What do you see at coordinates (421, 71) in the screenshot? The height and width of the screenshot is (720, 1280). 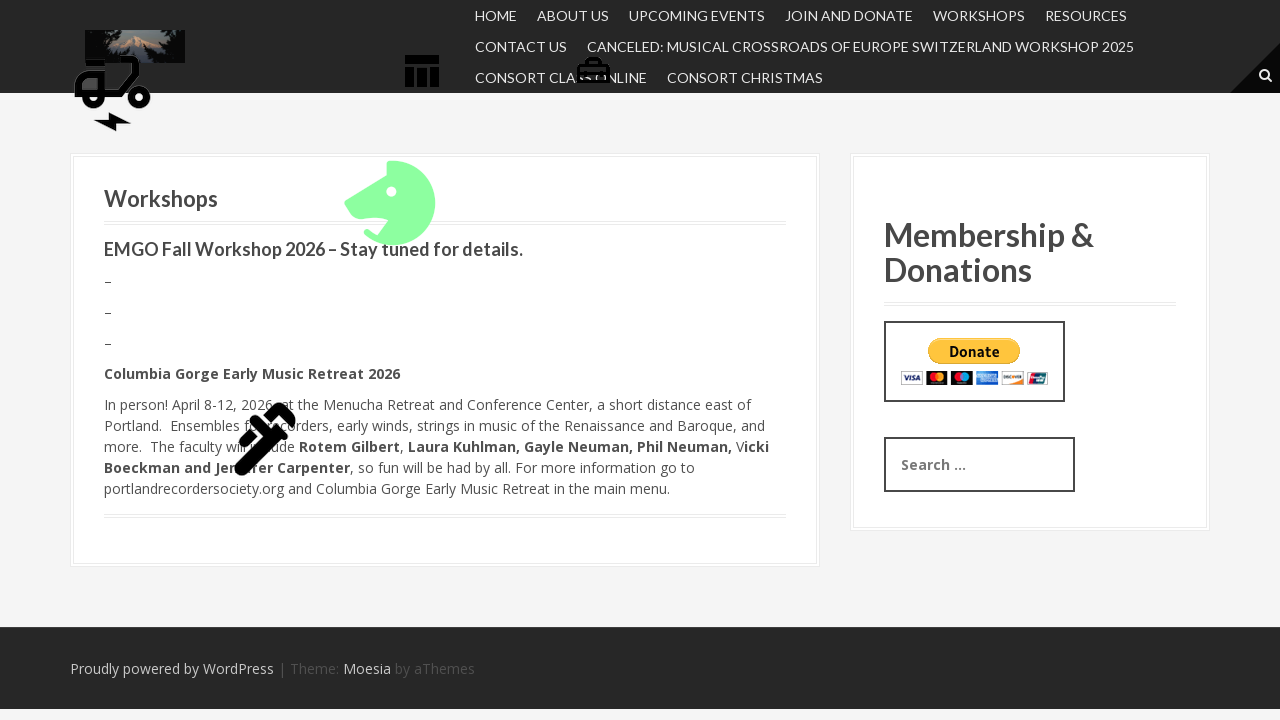 I see `view data in table format` at bounding box center [421, 71].